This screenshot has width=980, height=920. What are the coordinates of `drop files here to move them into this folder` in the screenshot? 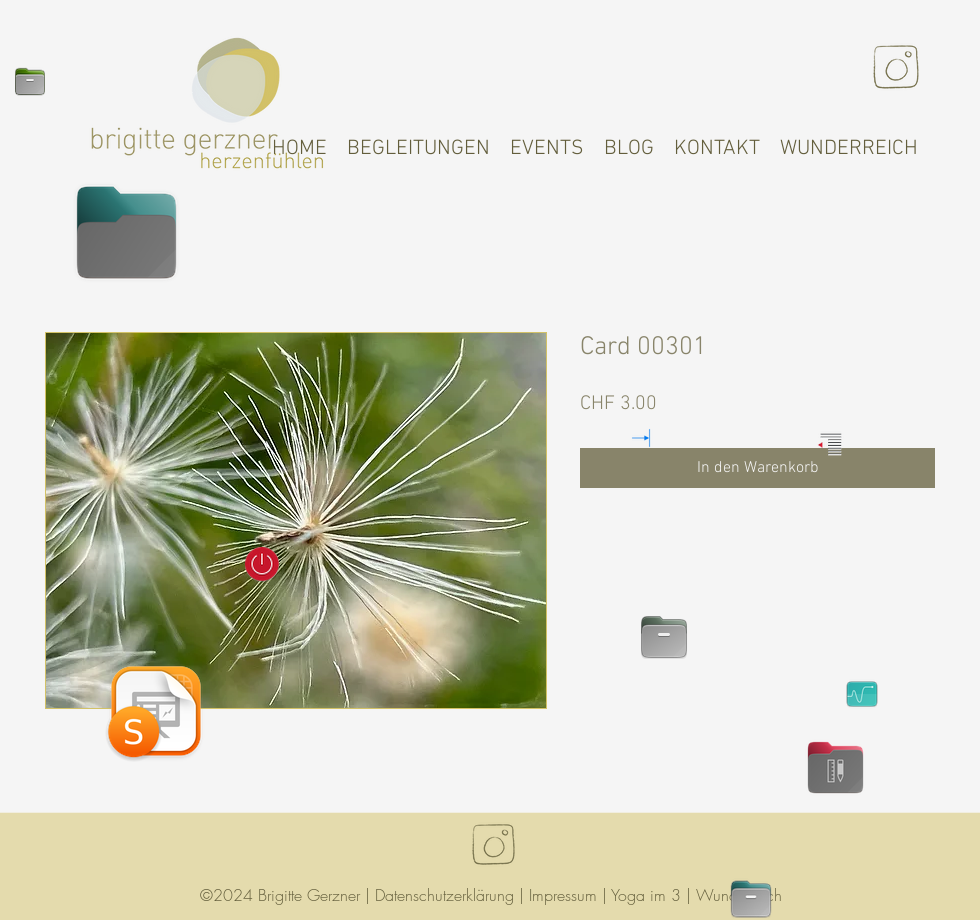 It's located at (126, 232).